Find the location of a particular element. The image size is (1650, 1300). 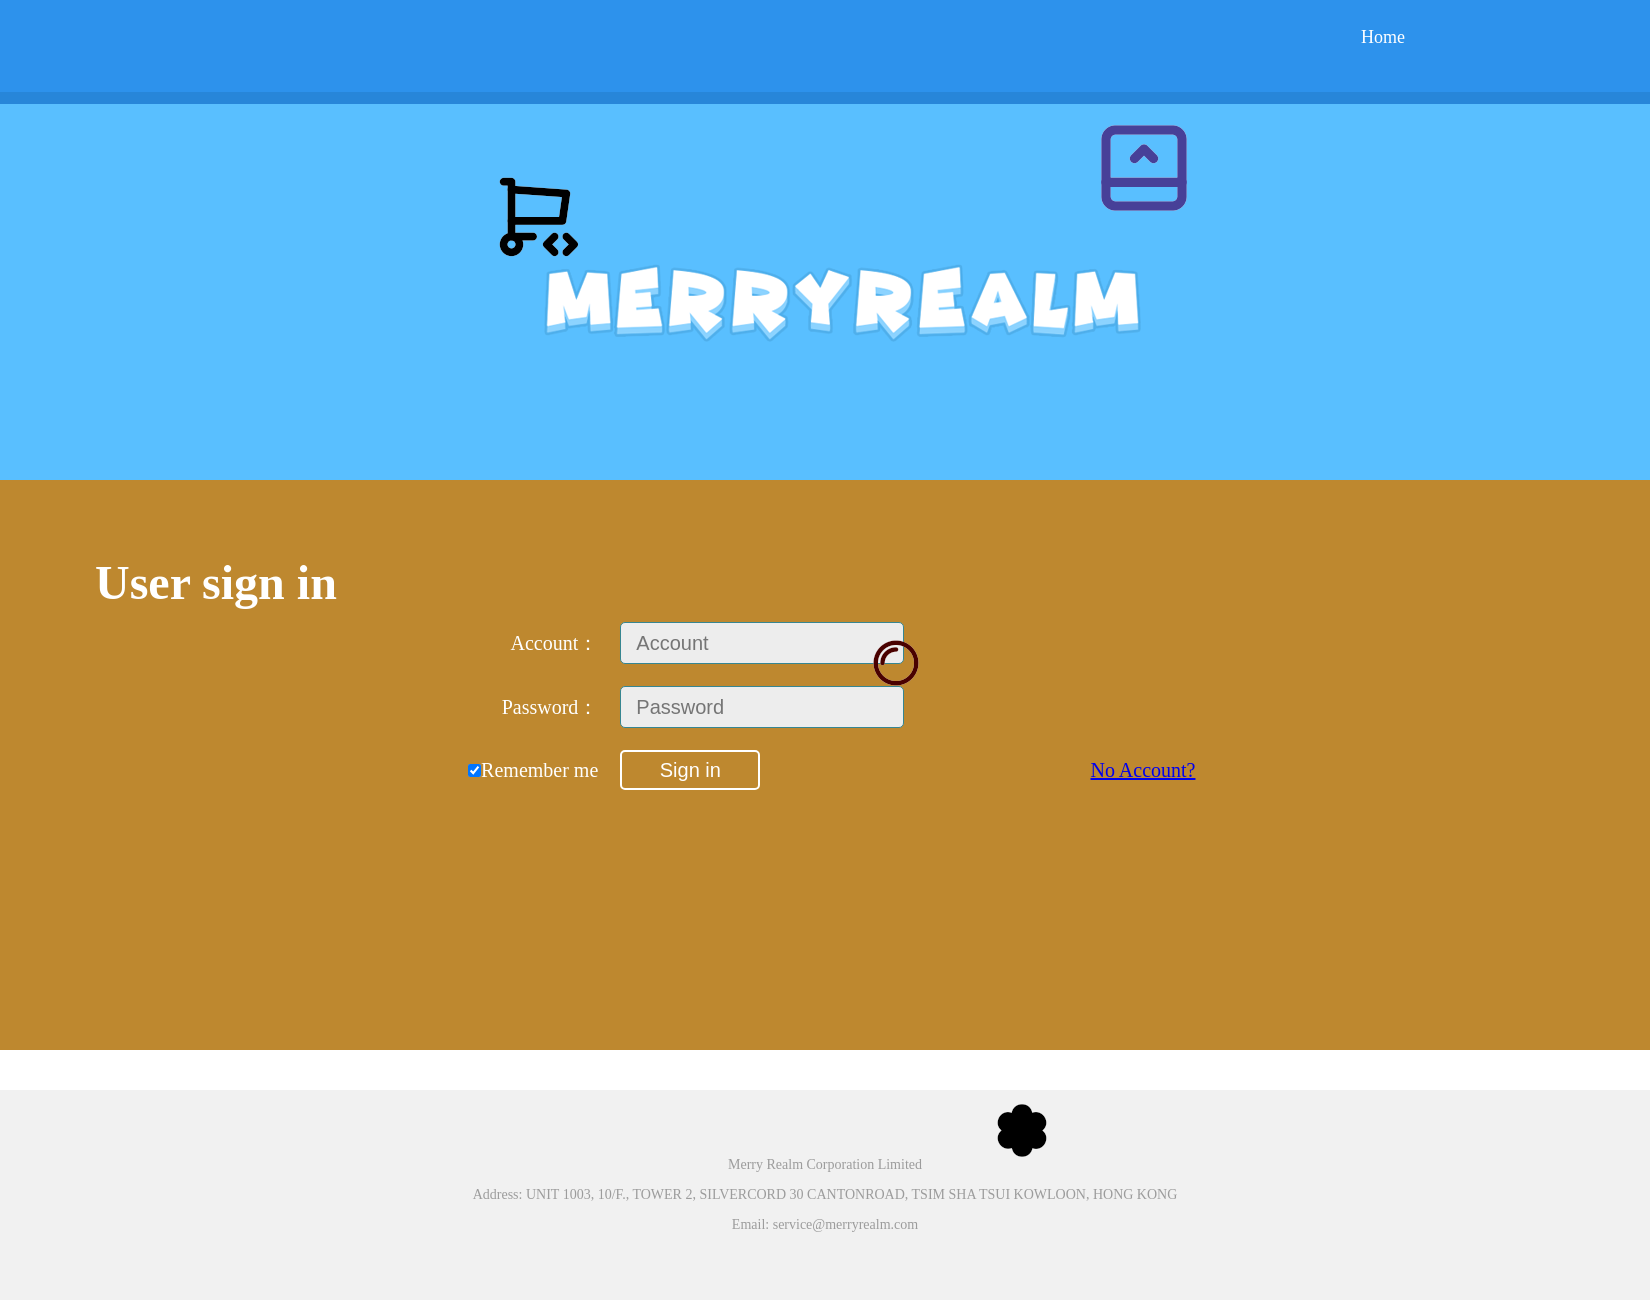

apply inner shadow effect to top-left corner is located at coordinates (896, 663).